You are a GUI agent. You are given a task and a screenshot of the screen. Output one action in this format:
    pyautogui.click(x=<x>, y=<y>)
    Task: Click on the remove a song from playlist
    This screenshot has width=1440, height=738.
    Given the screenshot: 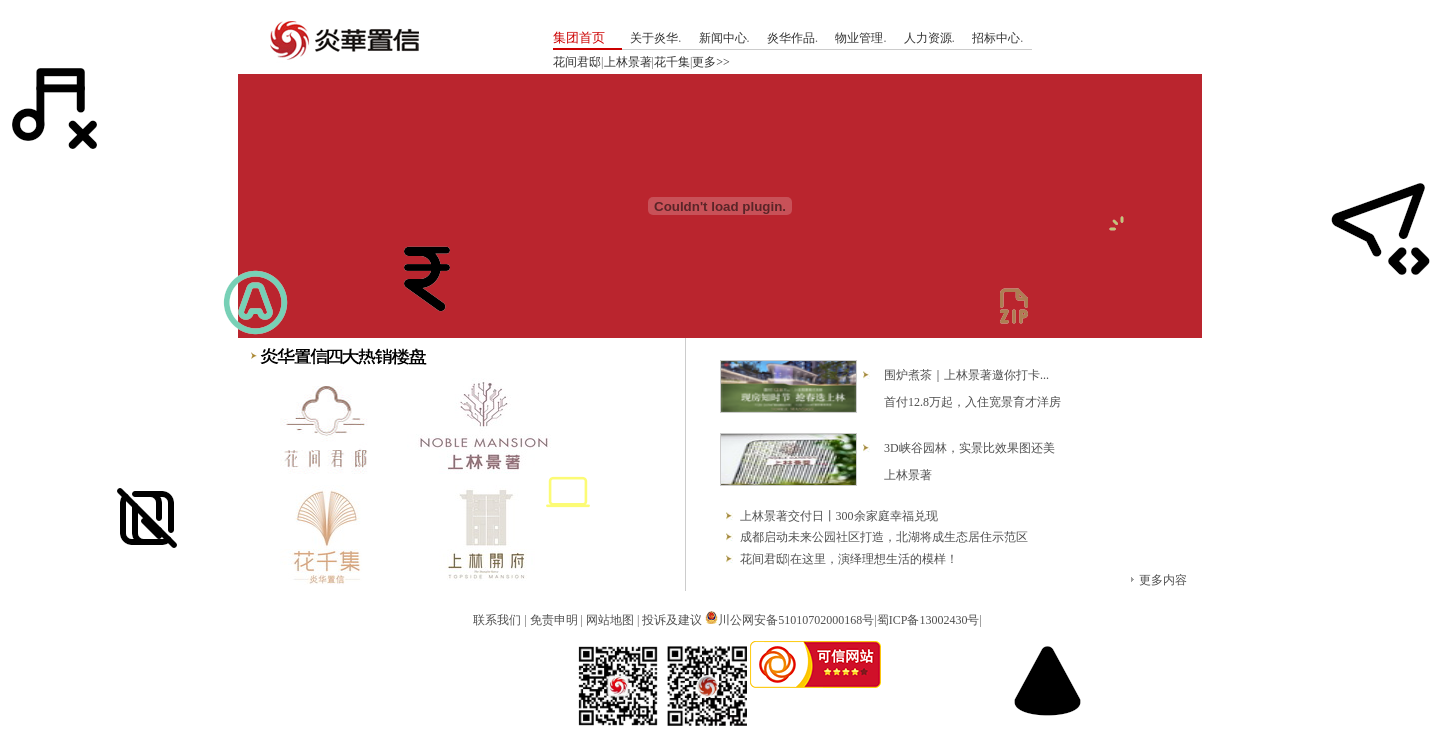 What is the action you would take?
    pyautogui.click(x=52, y=104)
    